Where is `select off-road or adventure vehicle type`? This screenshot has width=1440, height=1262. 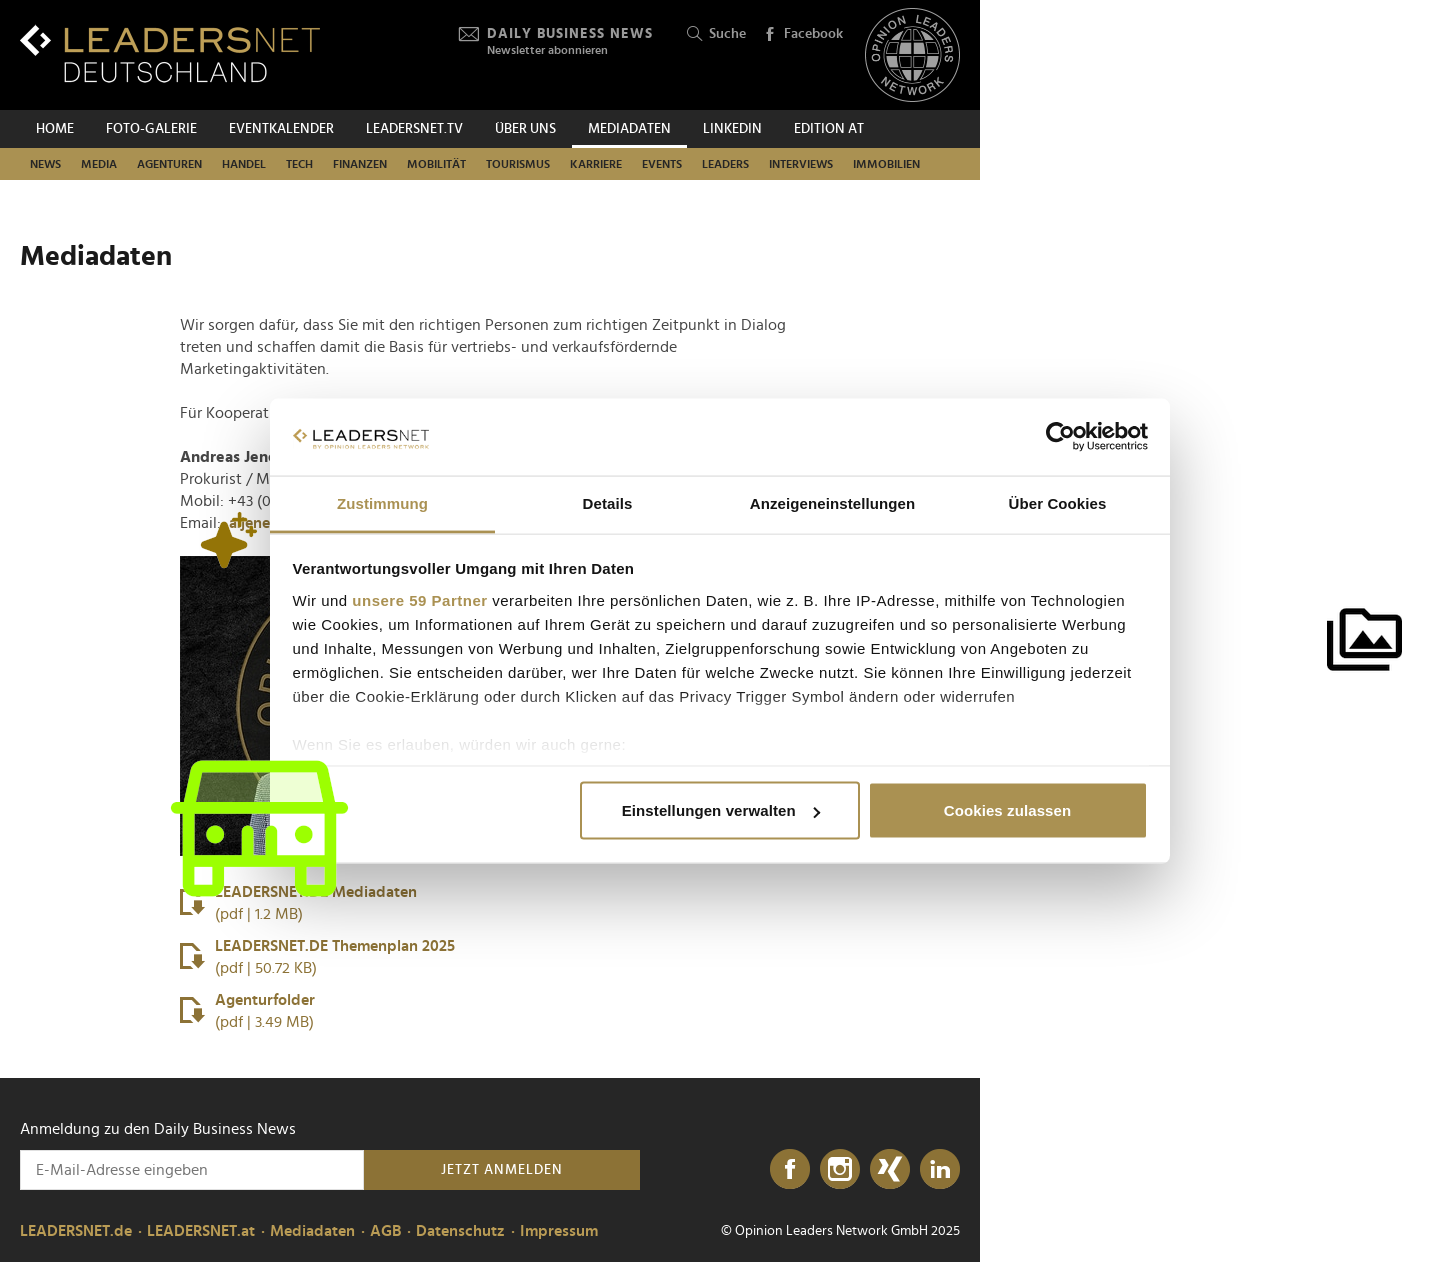 select off-road or adventure vehicle type is located at coordinates (259, 831).